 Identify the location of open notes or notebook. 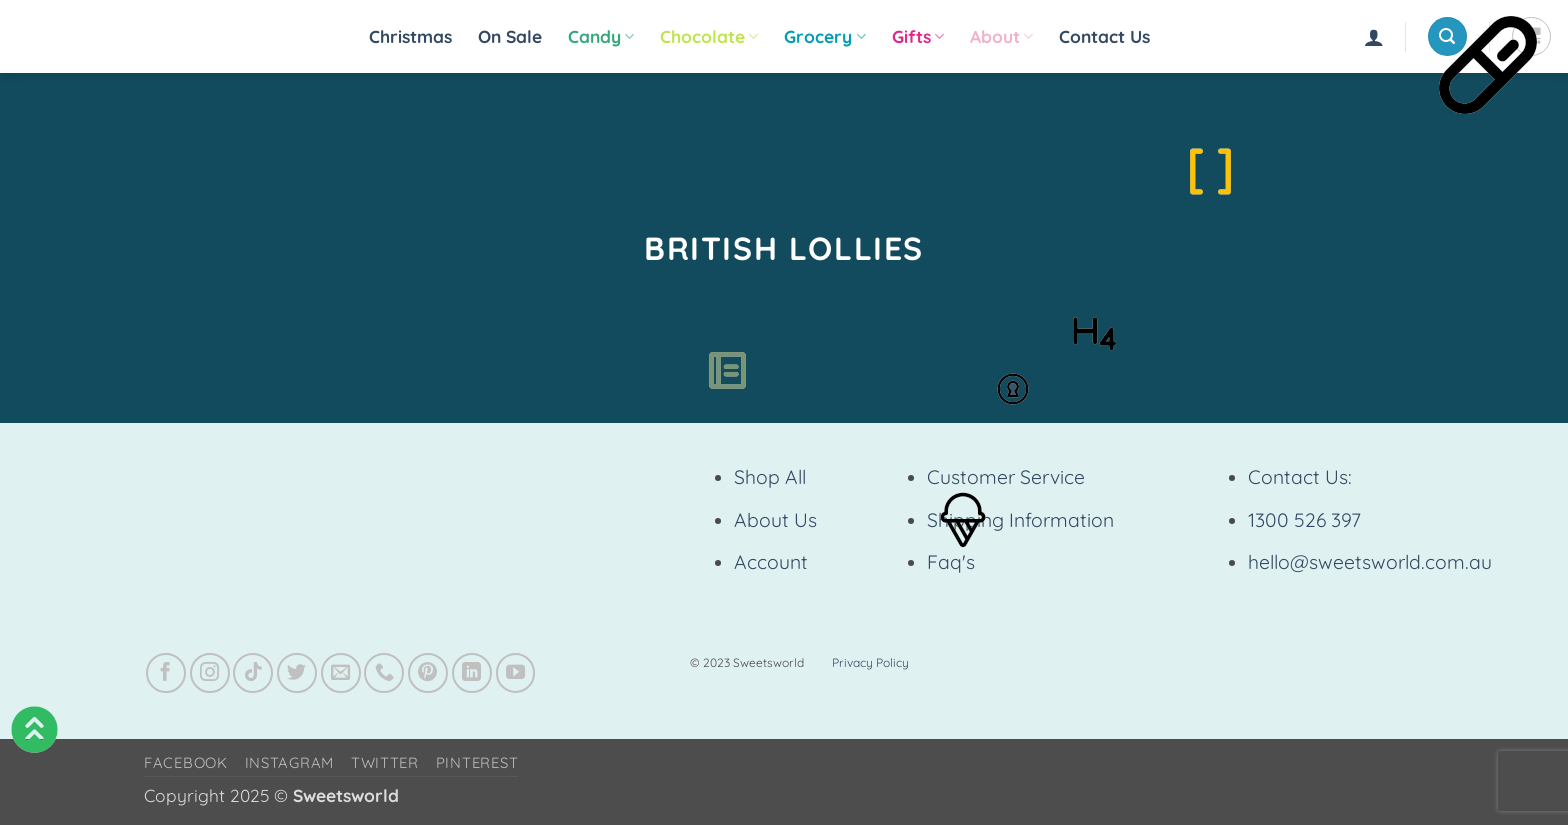
(727, 370).